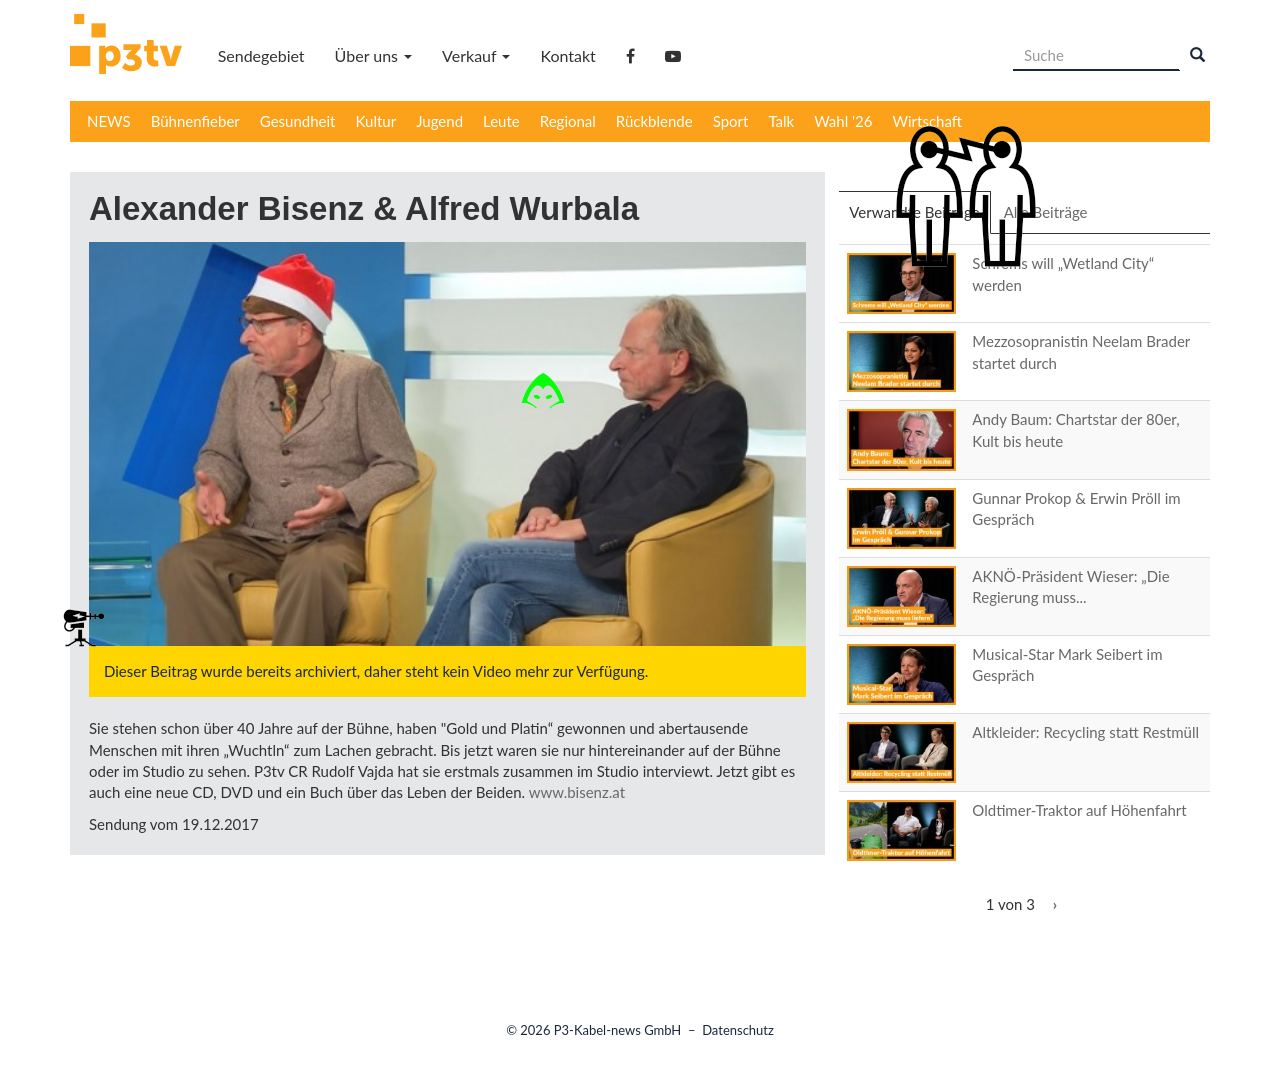 The width and height of the screenshot is (1280, 1076). I want to click on deploy tesla turret defense unit, so click(84, 626).